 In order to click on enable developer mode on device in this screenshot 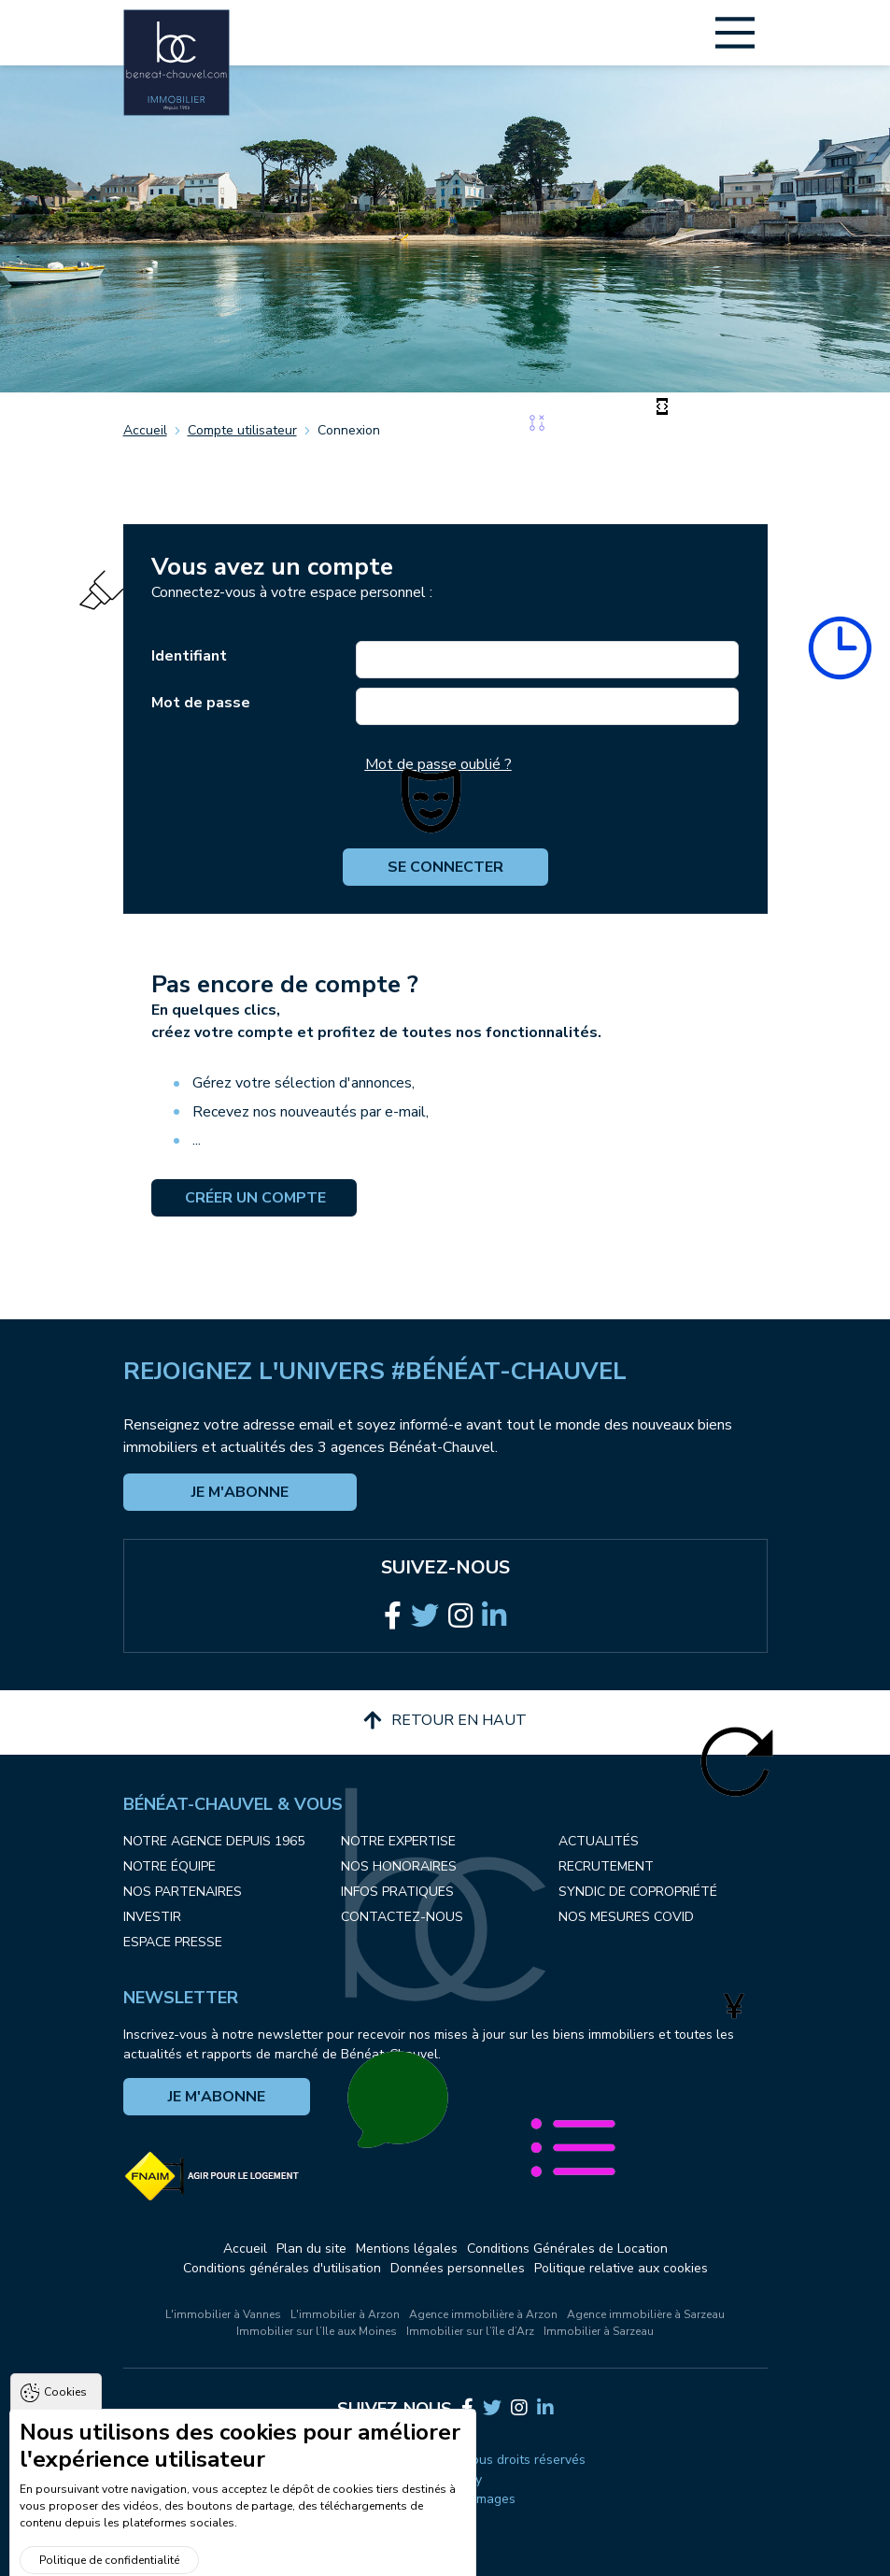, I will do `click(662, 406)`.